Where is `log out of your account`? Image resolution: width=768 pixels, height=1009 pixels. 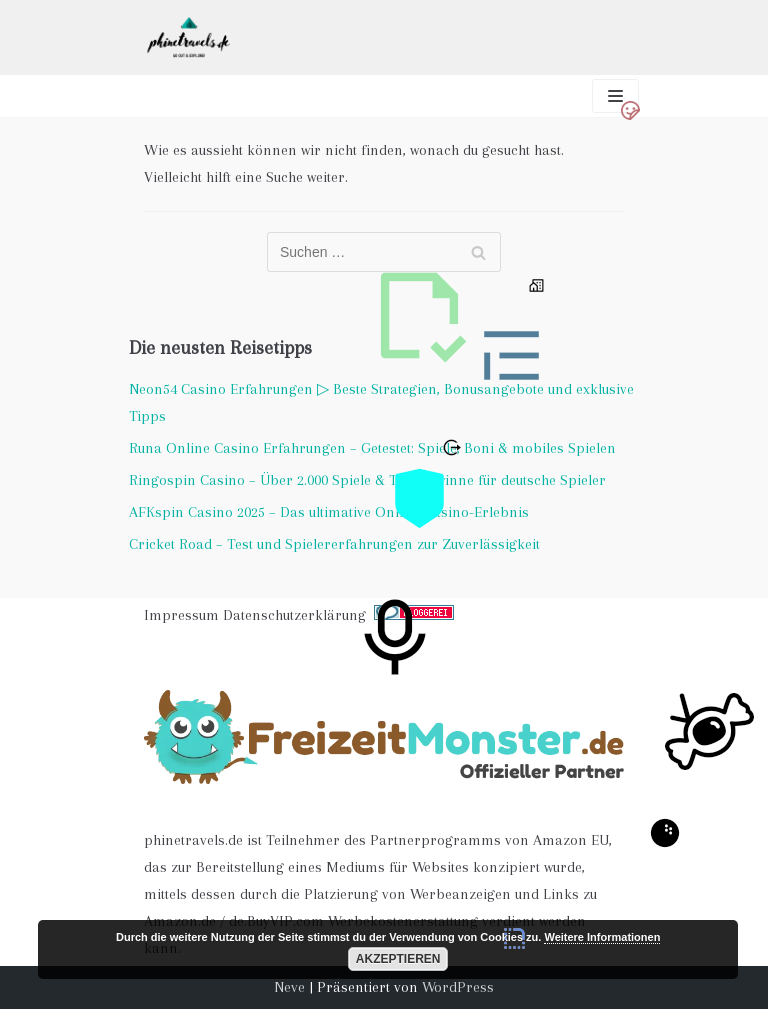 log out of your account is located at coordinates (451, 447).